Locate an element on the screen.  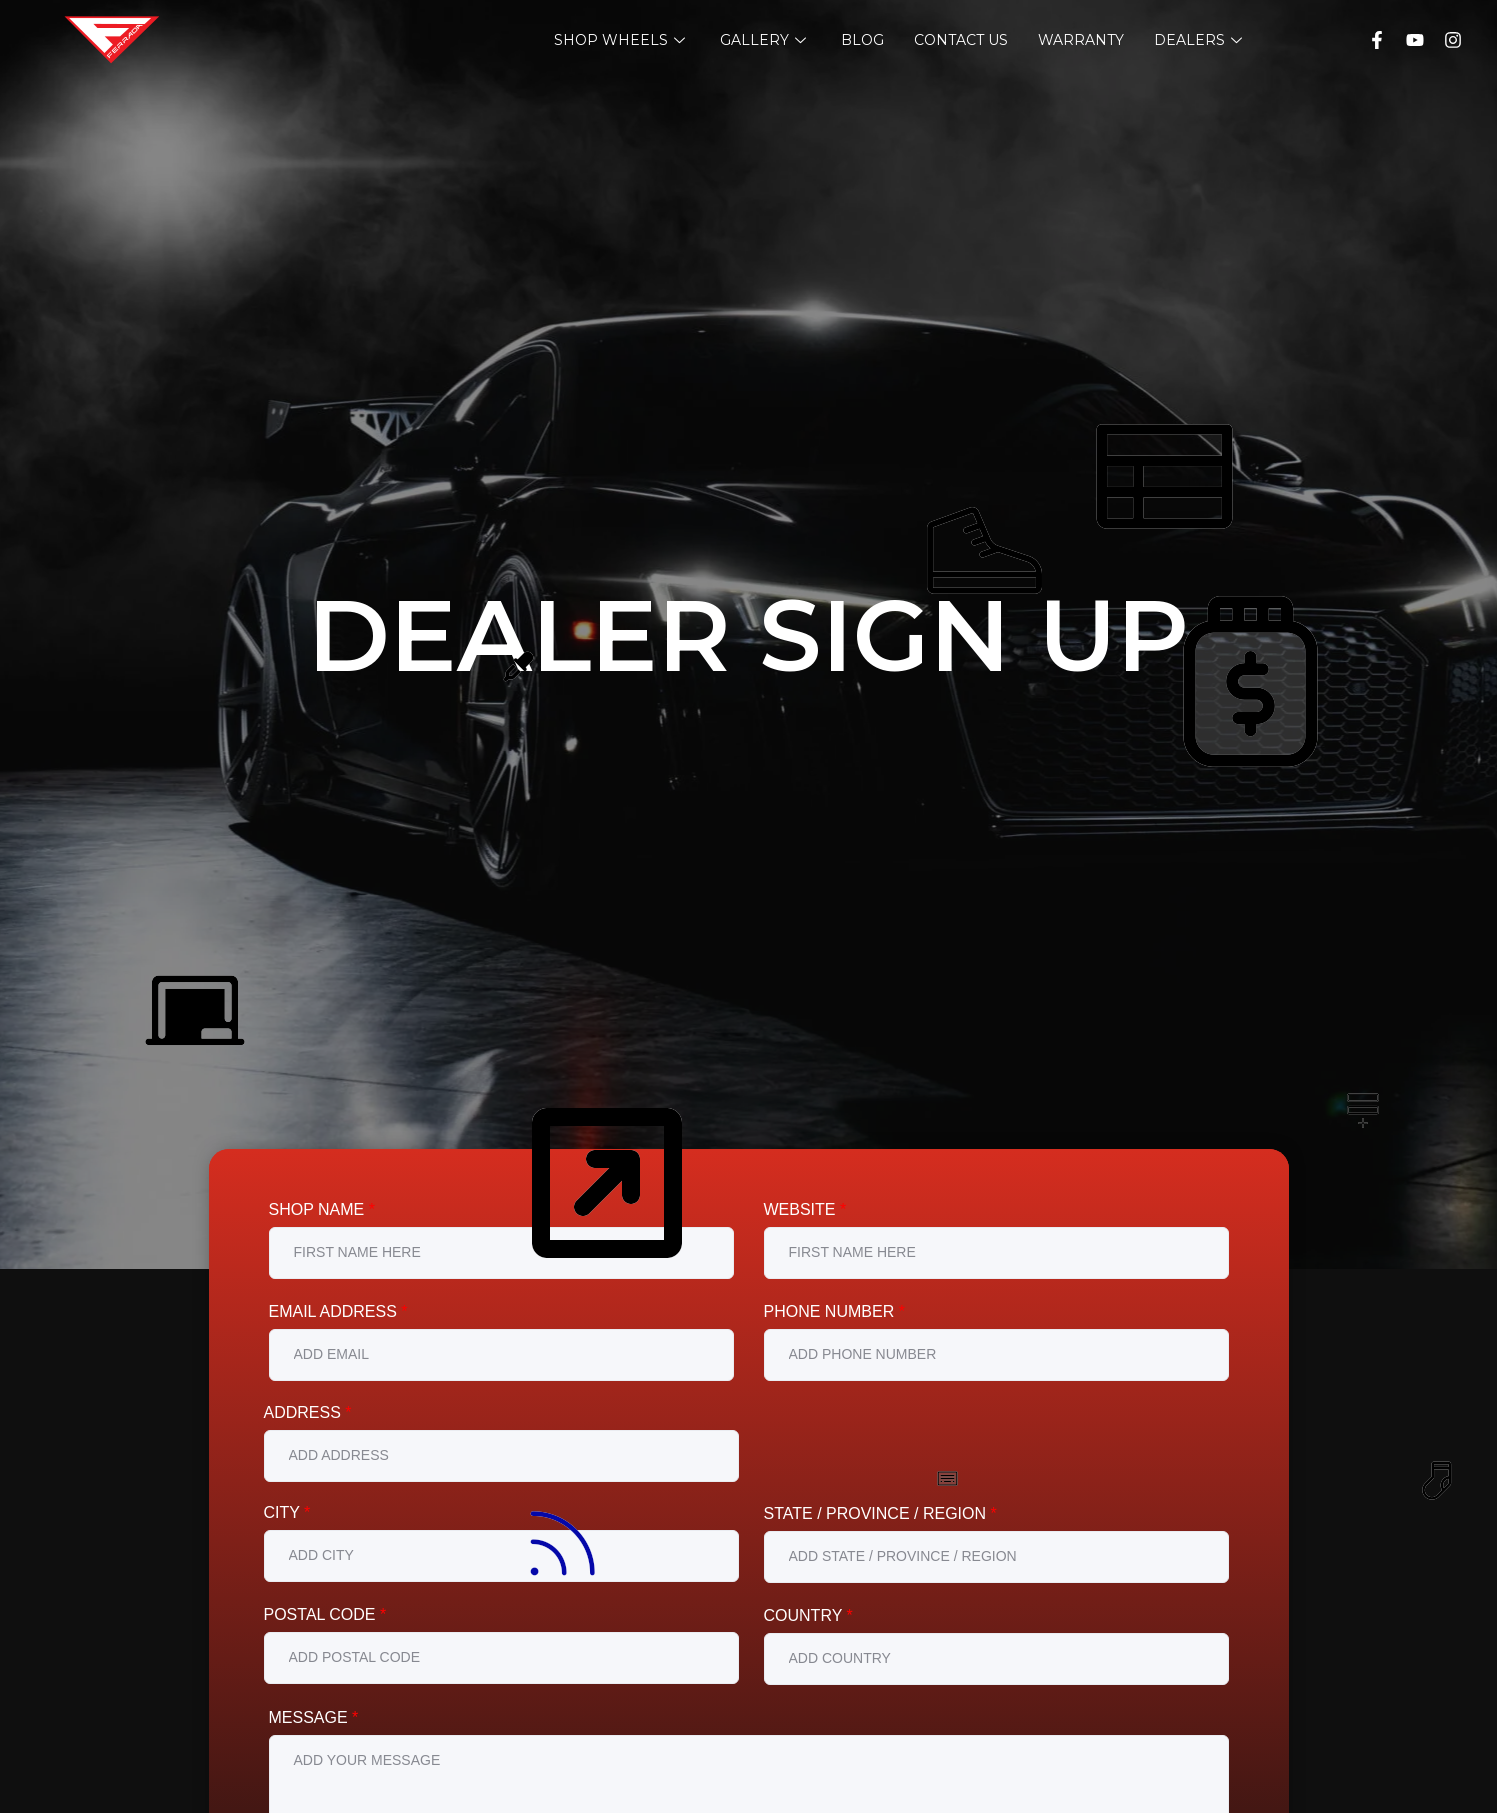
subscribe to RSS feed is located at coordinates (558, 1548).